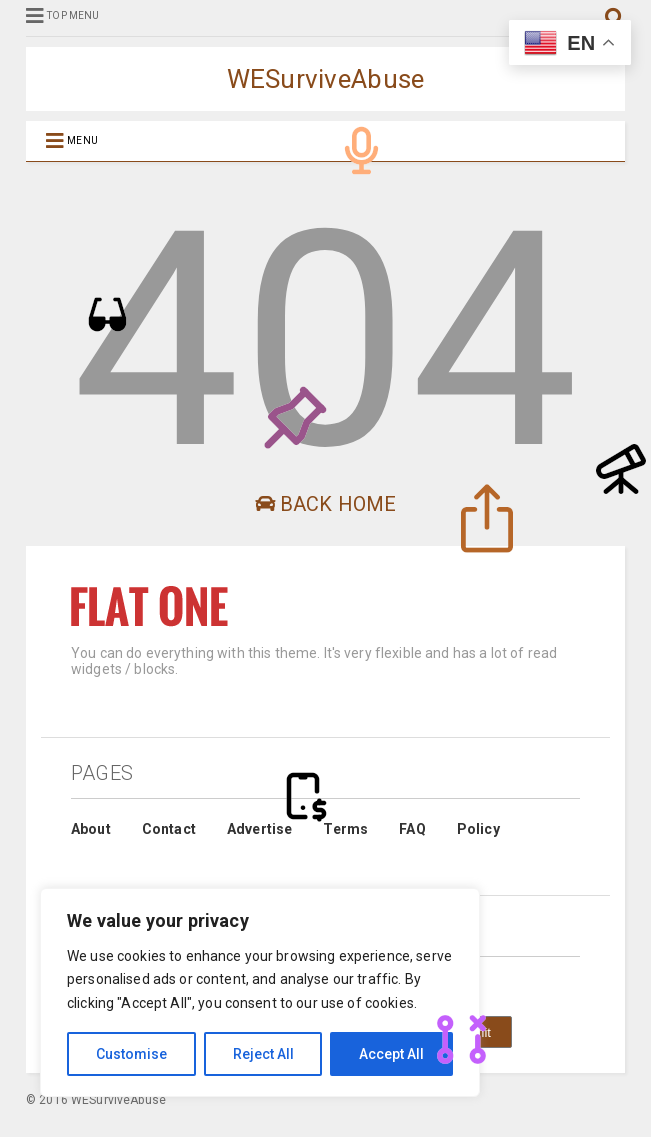  Describe the element at coordinates (107, 314) in the screenshot. I see `enable reading mode` at that location.